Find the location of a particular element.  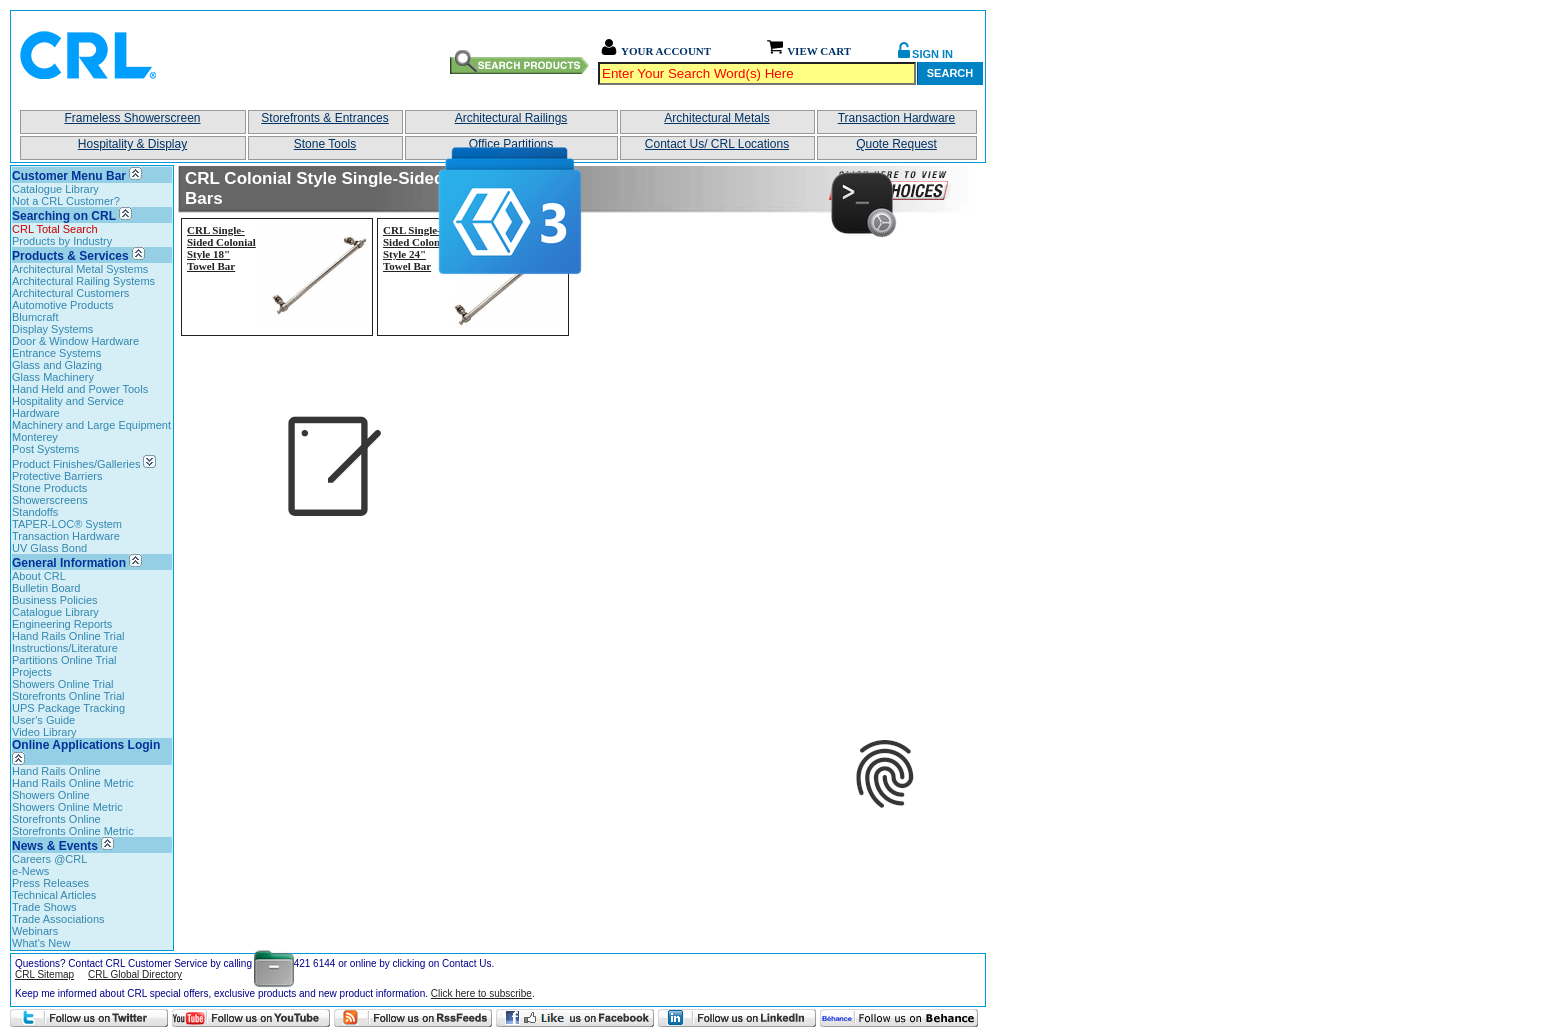

indicates a connected PDA or tablet device is located at coordinates (328, 463).